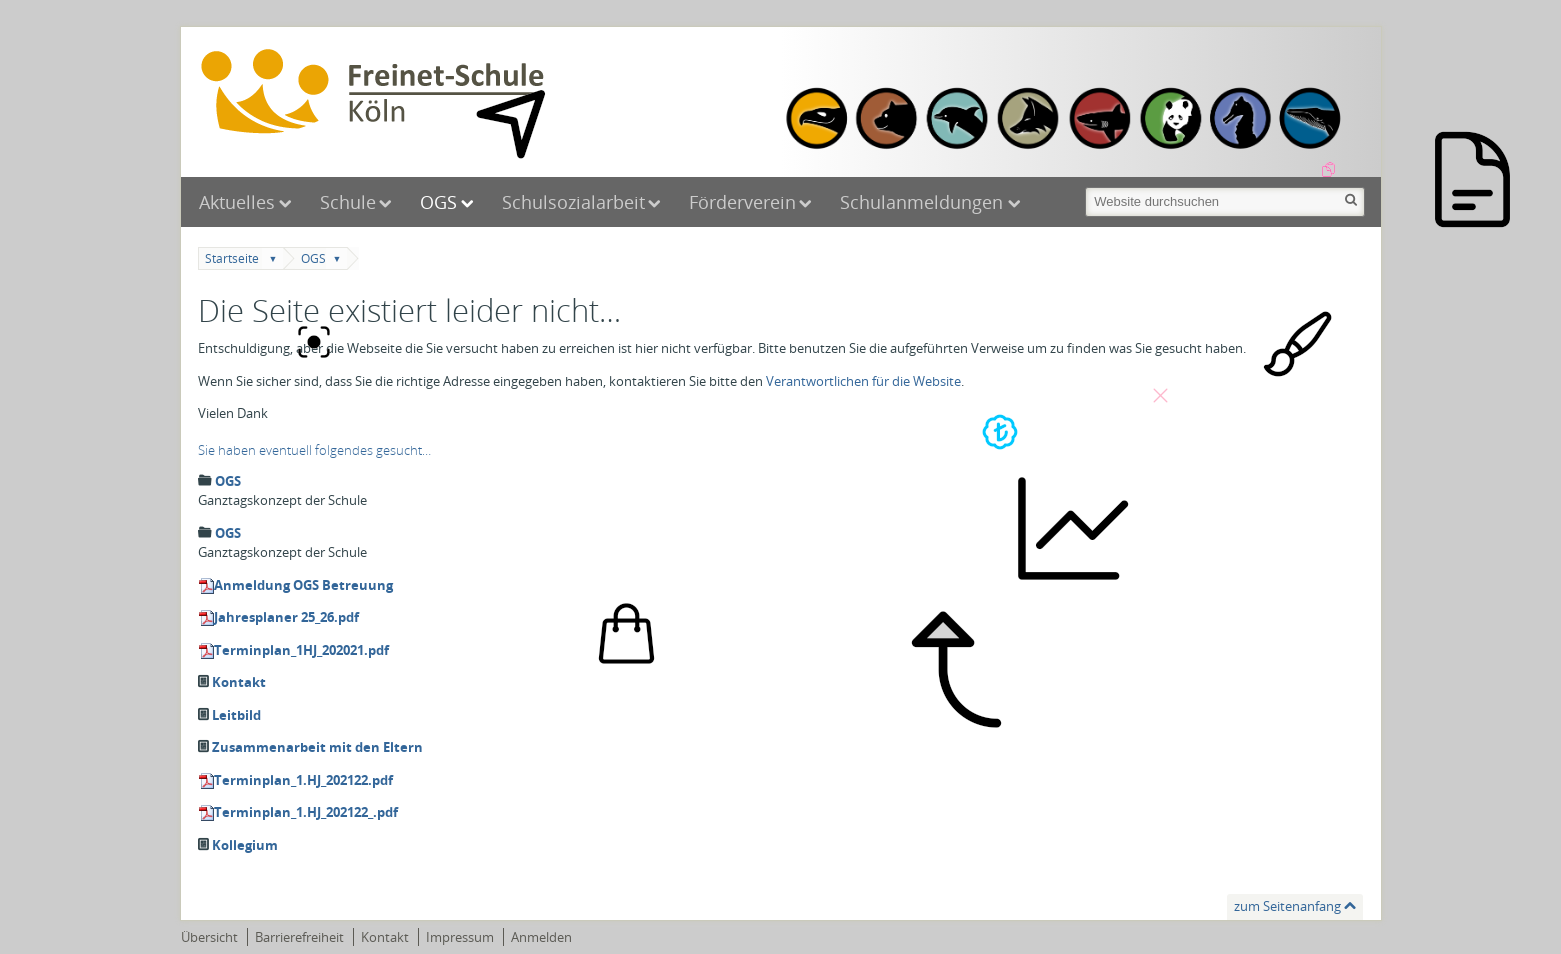 This screenshot has height=954, width=1561. What do you see at coordinates (1000, 432) in the screenshot?
I see `indicates turkish lira currency or payment option` at bounding box center [1000, 432].